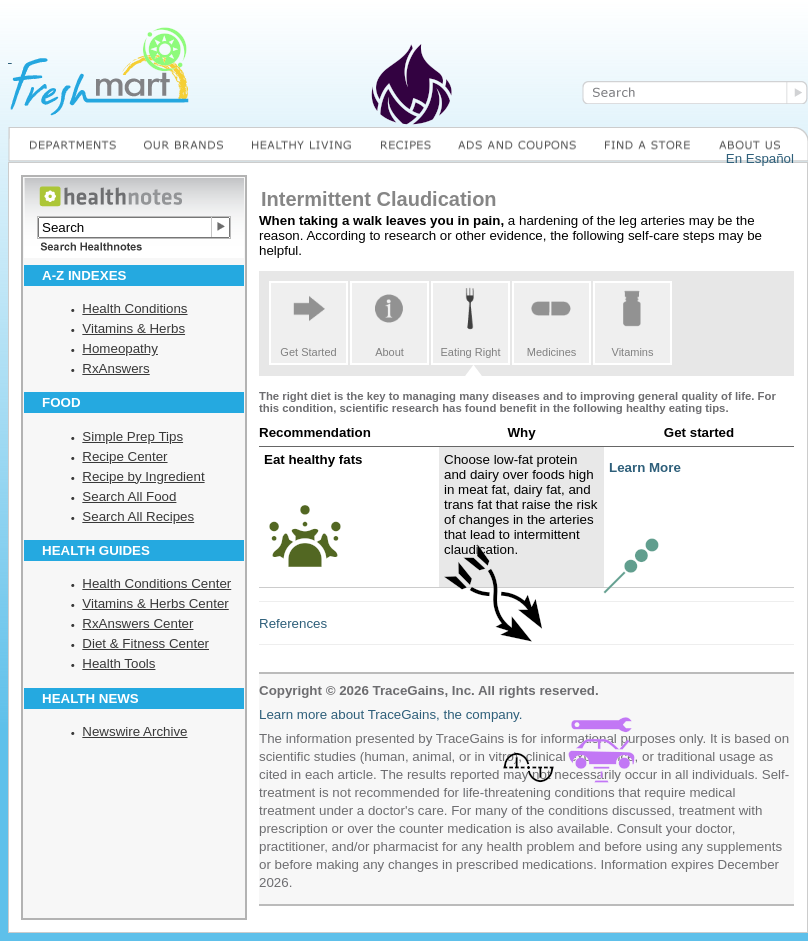 The height and width of the screenshot is (941, 808). I want to click on view satellite or orbital tracking features, so click(164, 49).